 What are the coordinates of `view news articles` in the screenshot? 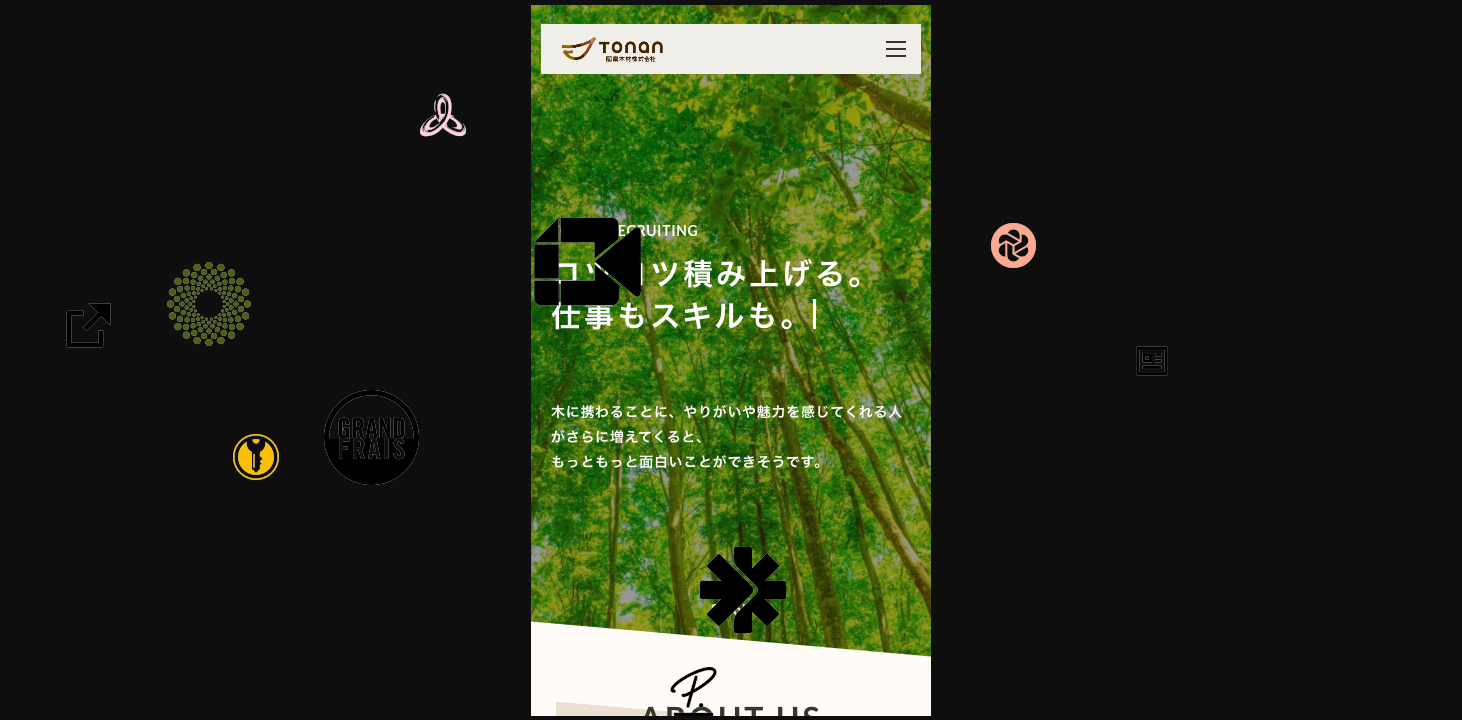 It's located at (1152, 361).